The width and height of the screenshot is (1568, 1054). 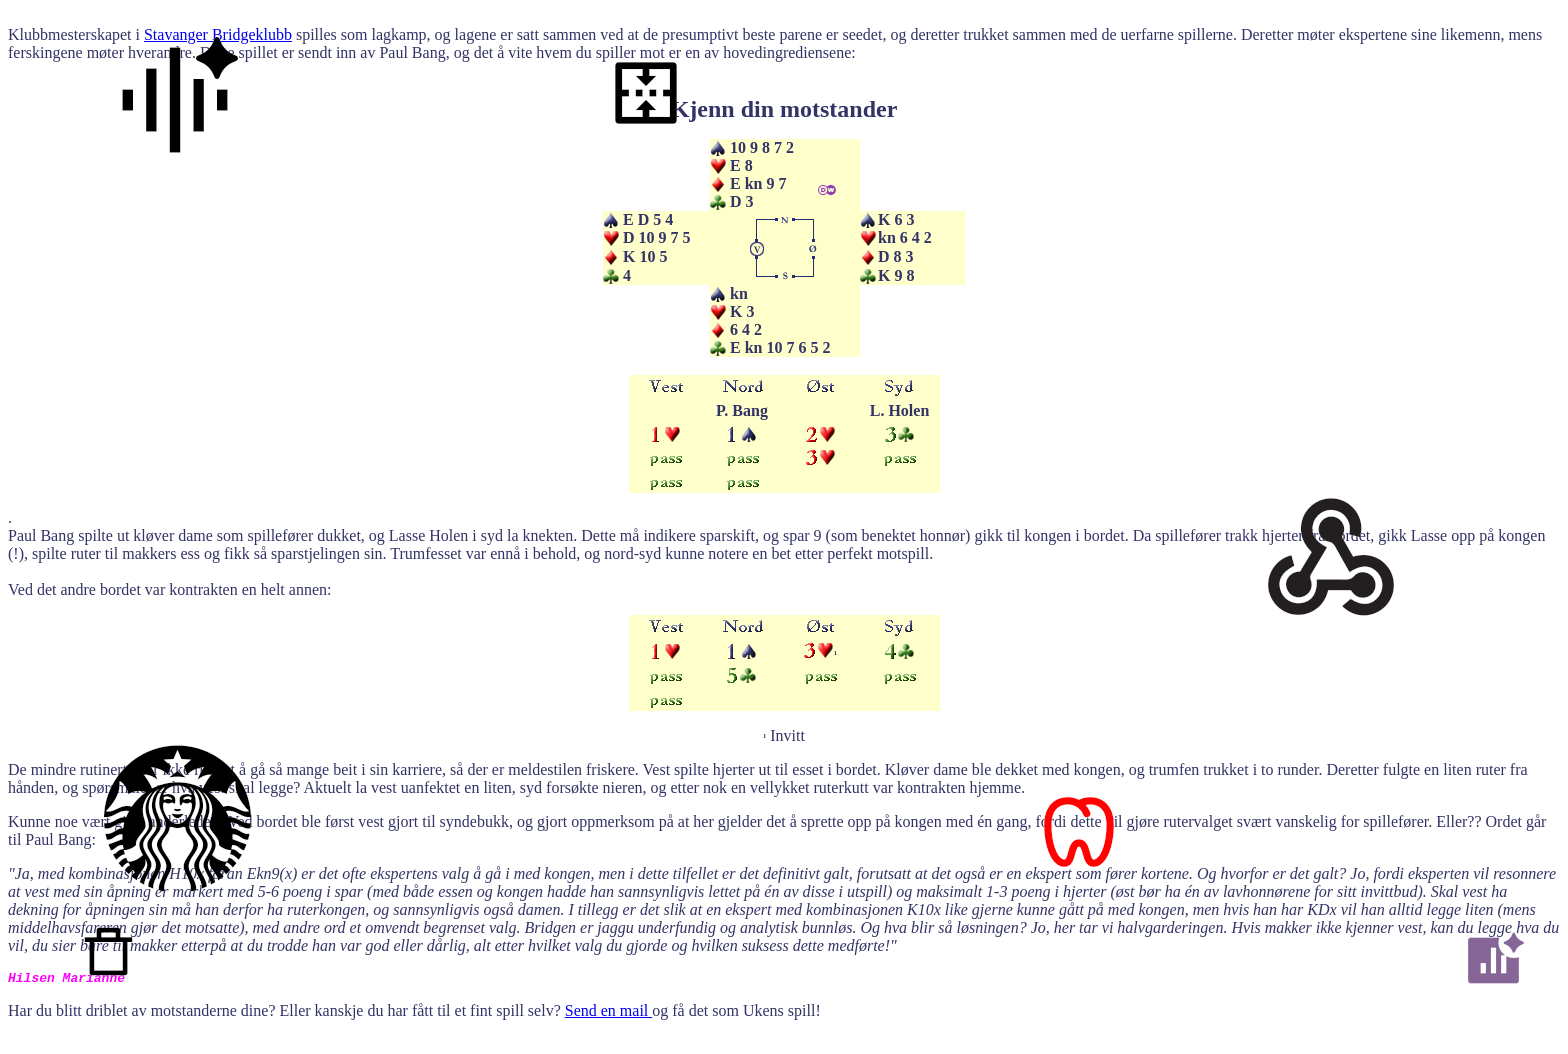 I want to click on configure webhook integrations, so click(x=1331, y=560).